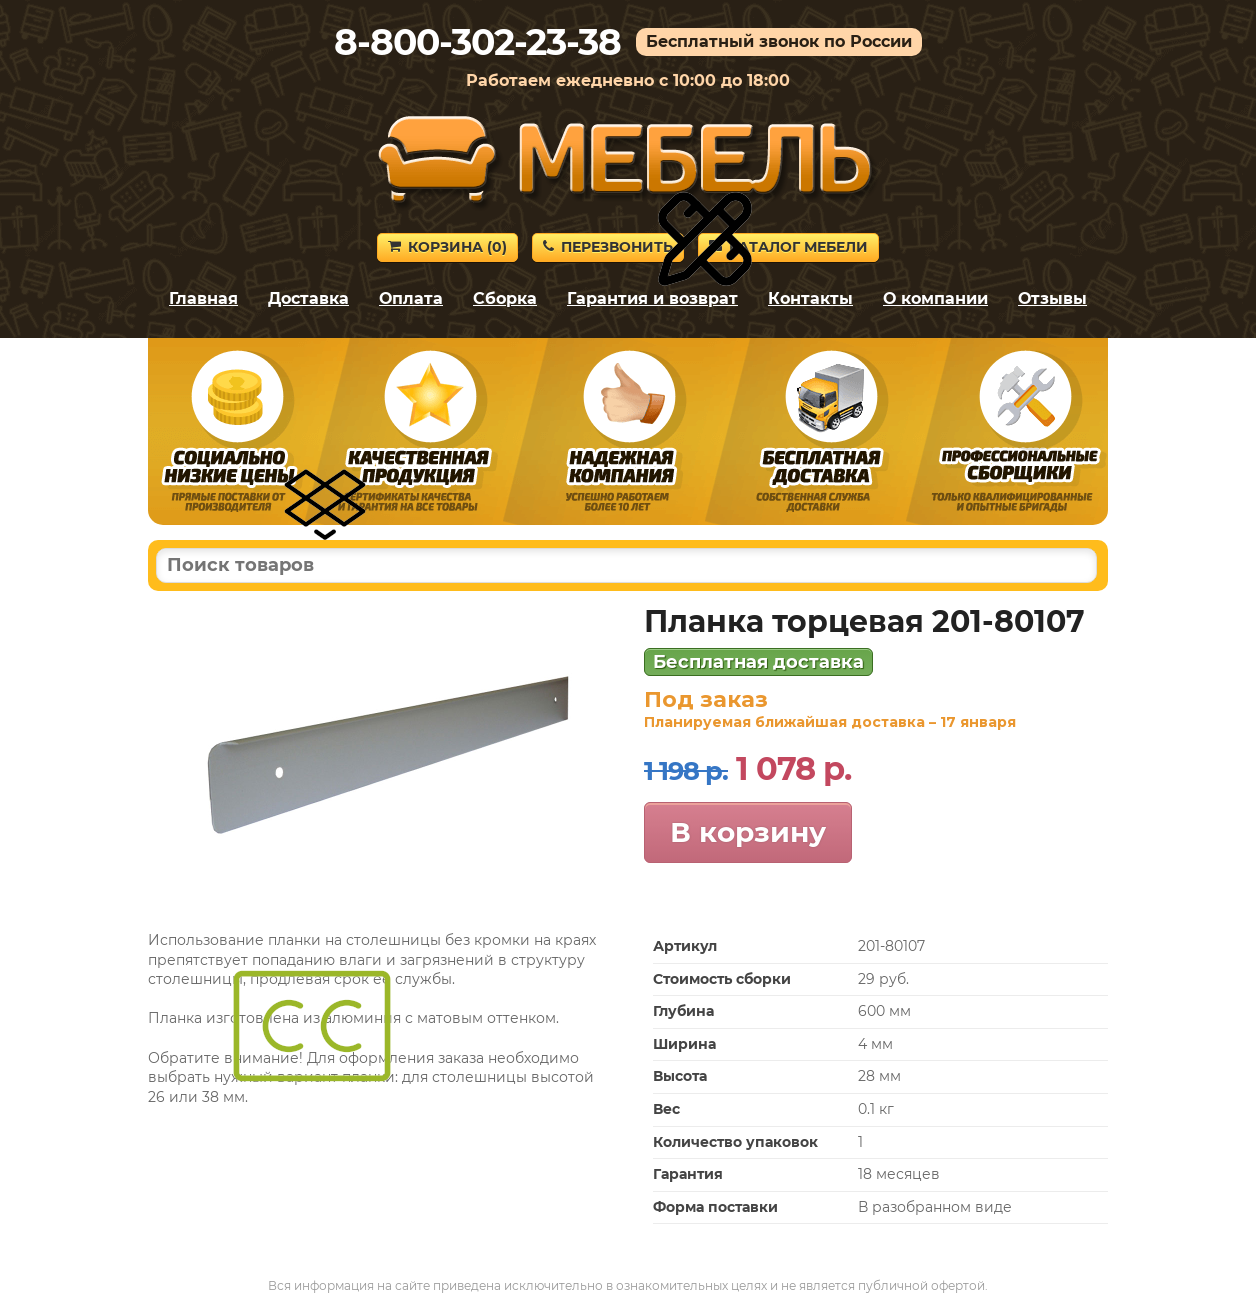  What do you see at coordinates (705, 239) in the screenshot?
I see `access design or editing tools` at bounding box center [705, 239].